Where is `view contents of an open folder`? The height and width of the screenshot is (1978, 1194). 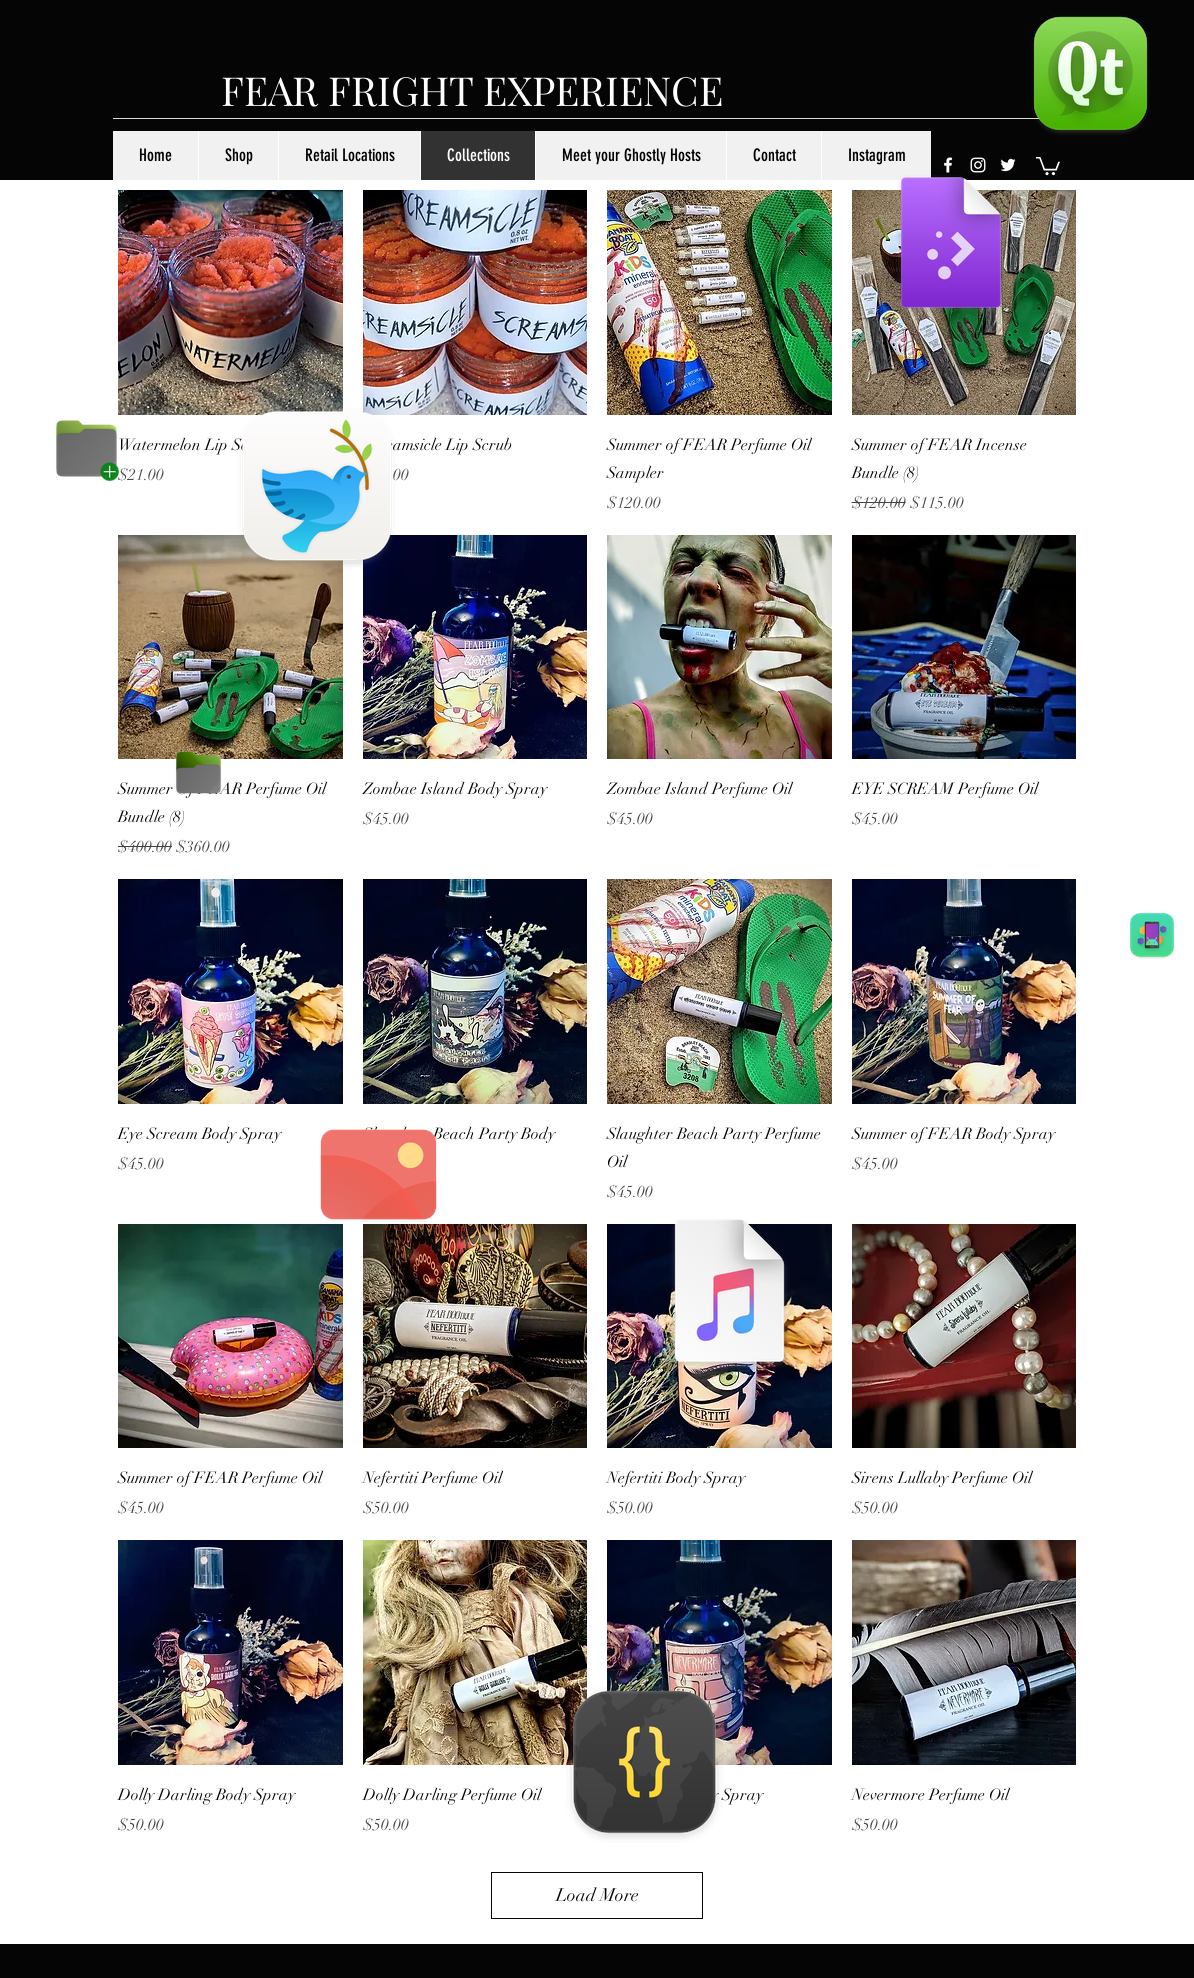
view contents of an open folder is located at coordinates (198, 772).